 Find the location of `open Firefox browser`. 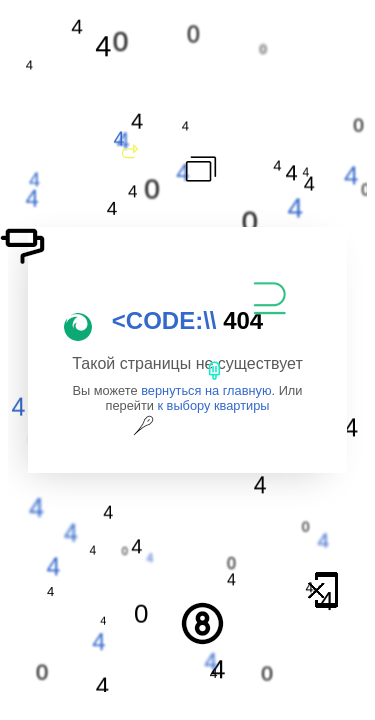

open Firefox browser is located at coordinates (78, 327).